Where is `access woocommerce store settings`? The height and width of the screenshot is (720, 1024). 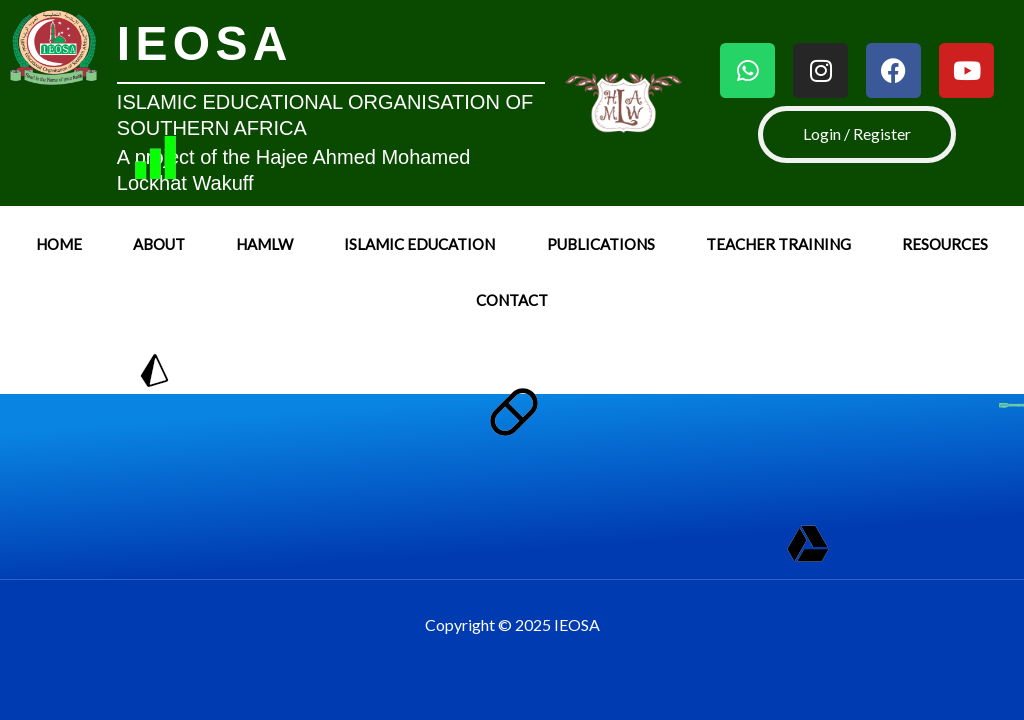
access woocommerce store settings is located at coordinates (1011, 405).